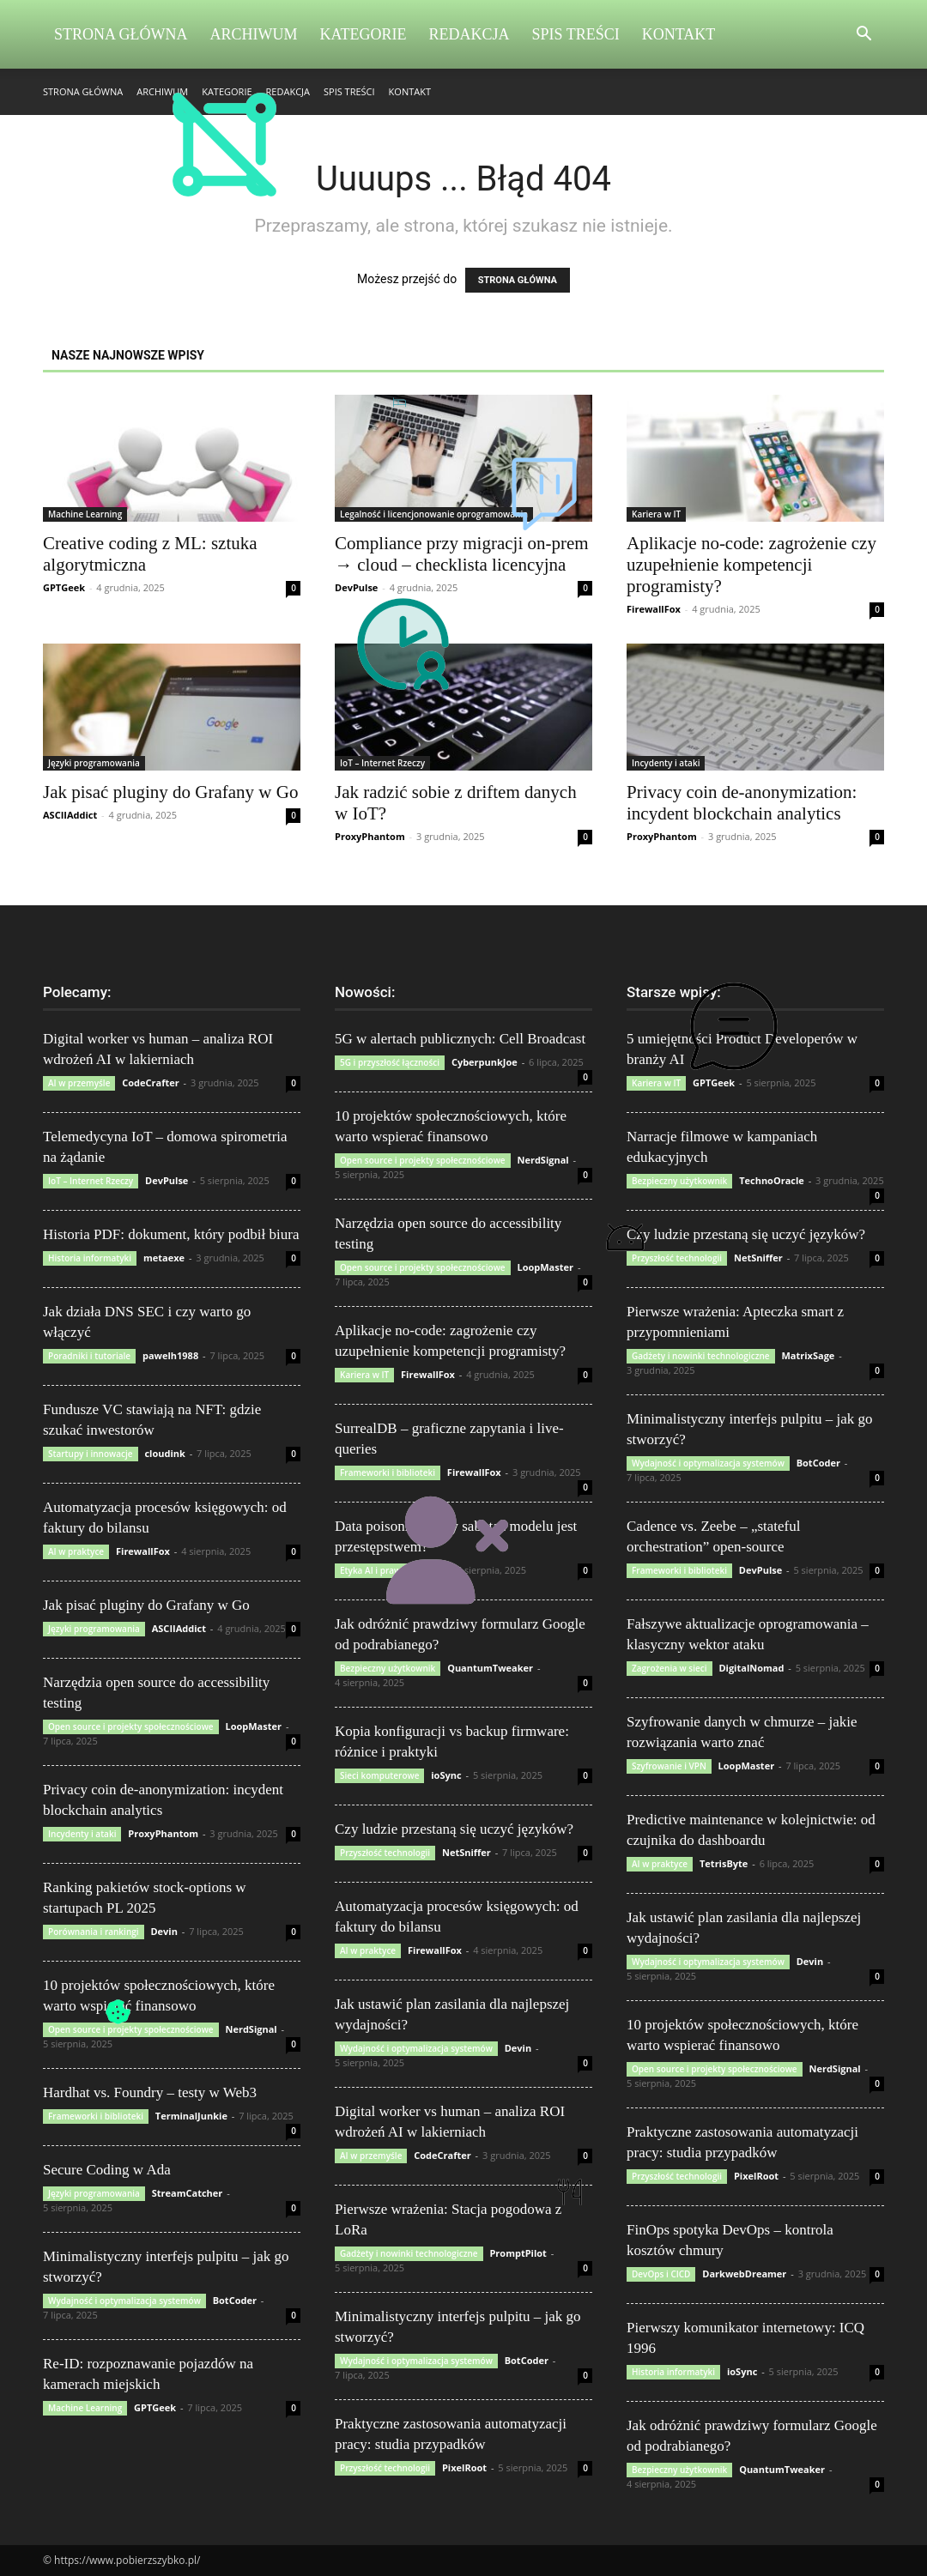 This screenshot has width=927, height=2576. What do you see at coordinates (544, 490) in the screenshot?
I see `open the Twitch app` at bounding box center [544, 490].